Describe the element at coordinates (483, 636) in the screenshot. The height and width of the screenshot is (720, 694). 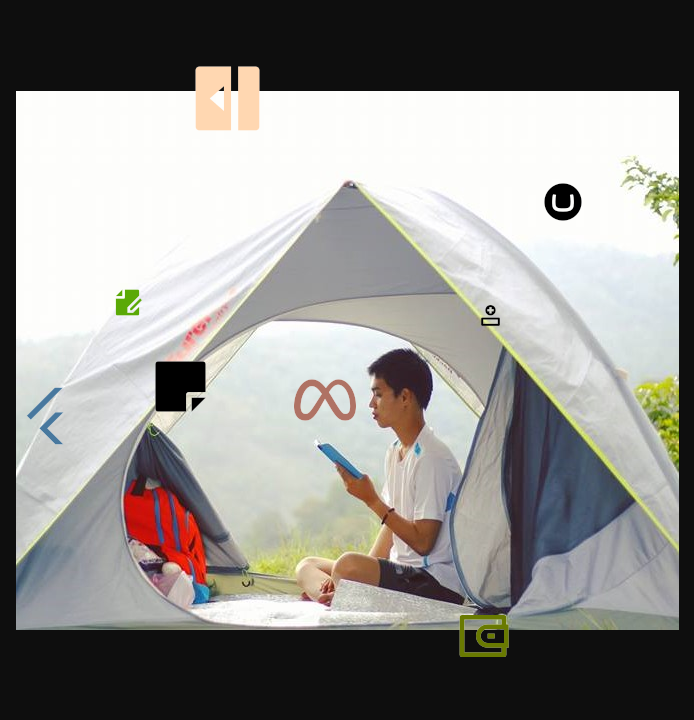
I see `access your wallet or payment methods` at that location.